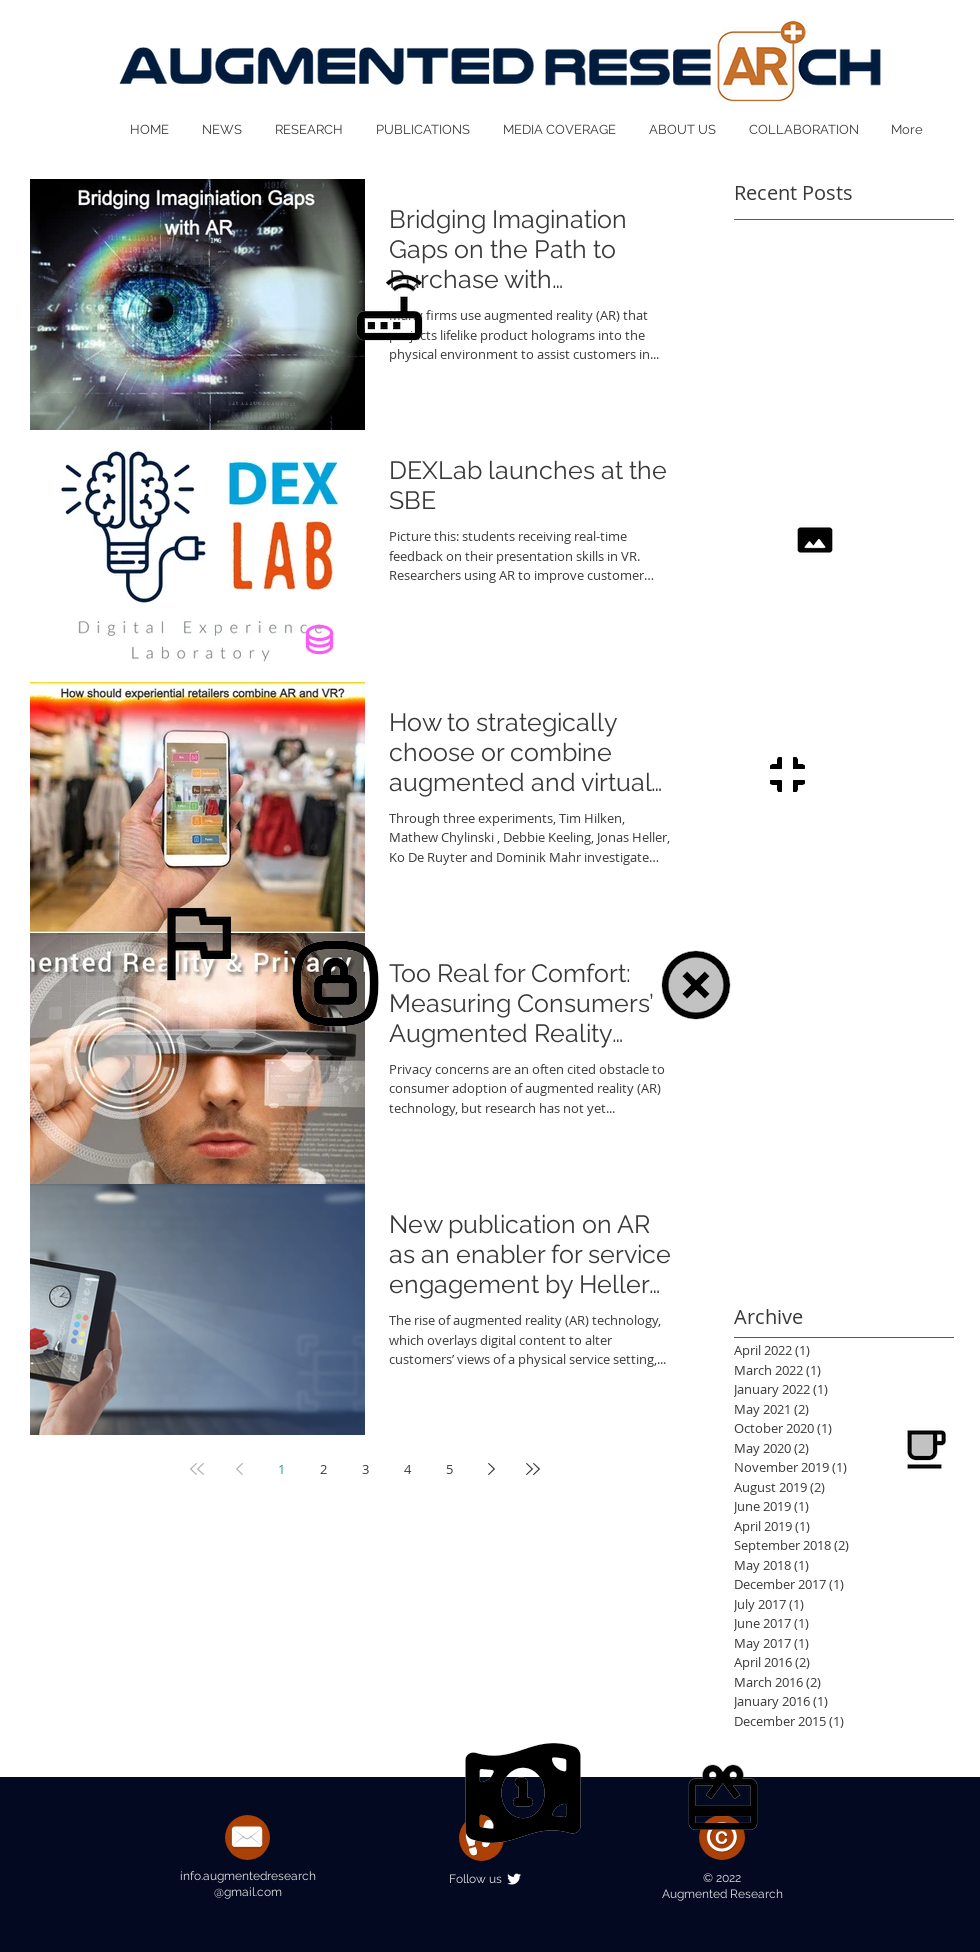  Describe the element at coordinates (523, 1793) in the screenshot. I see `view payment or billing information` at that location.